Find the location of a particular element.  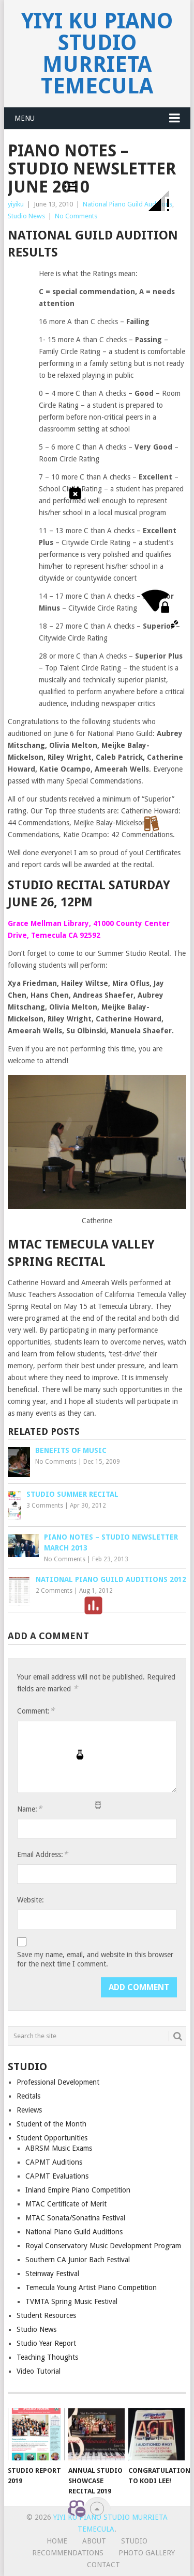

github copilot is blocked or disabled is located at coordinates (77, 2508).